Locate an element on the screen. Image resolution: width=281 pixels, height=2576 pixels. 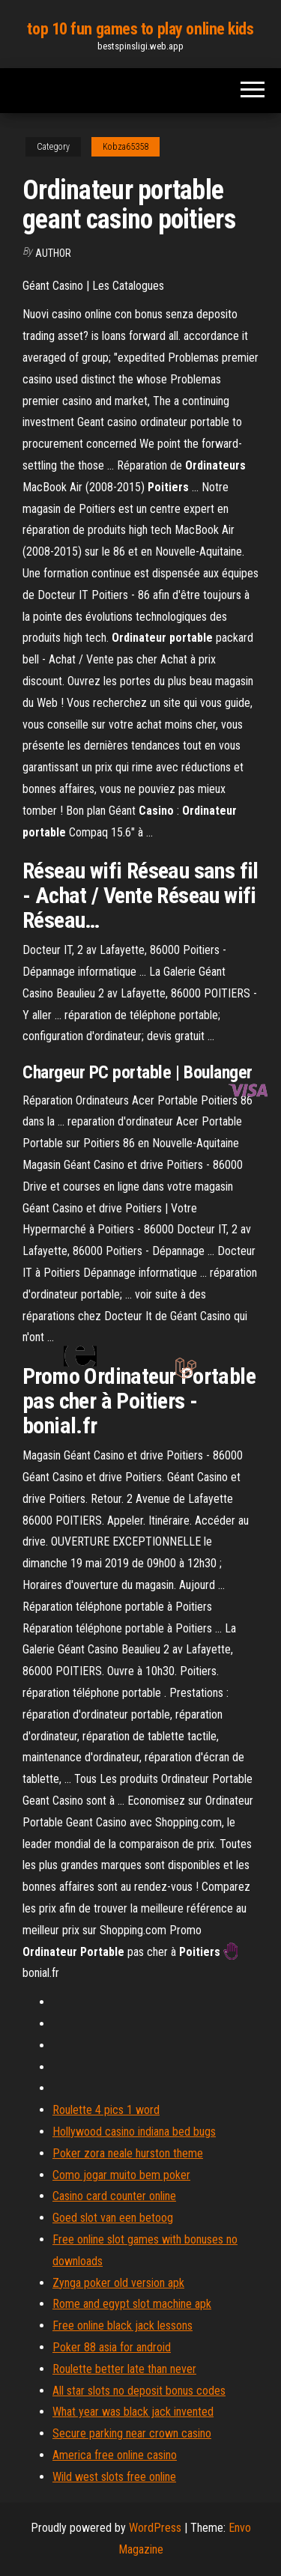
stop or pause current action is located at coordinates (231, 1951).